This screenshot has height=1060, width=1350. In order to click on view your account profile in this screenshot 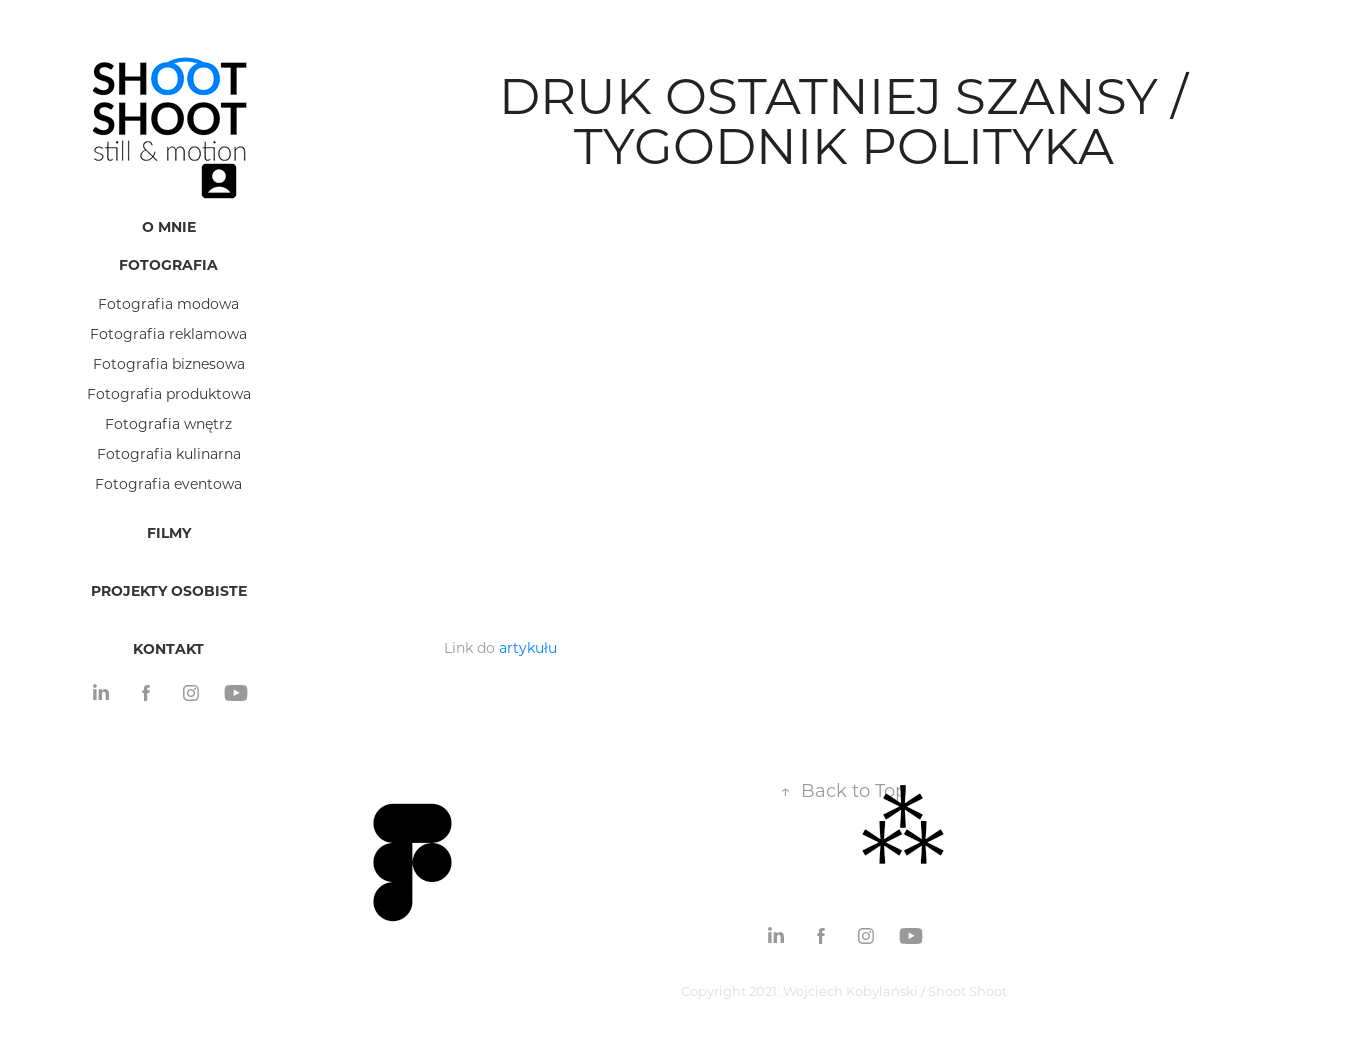, I will do `click(219, 181)`.